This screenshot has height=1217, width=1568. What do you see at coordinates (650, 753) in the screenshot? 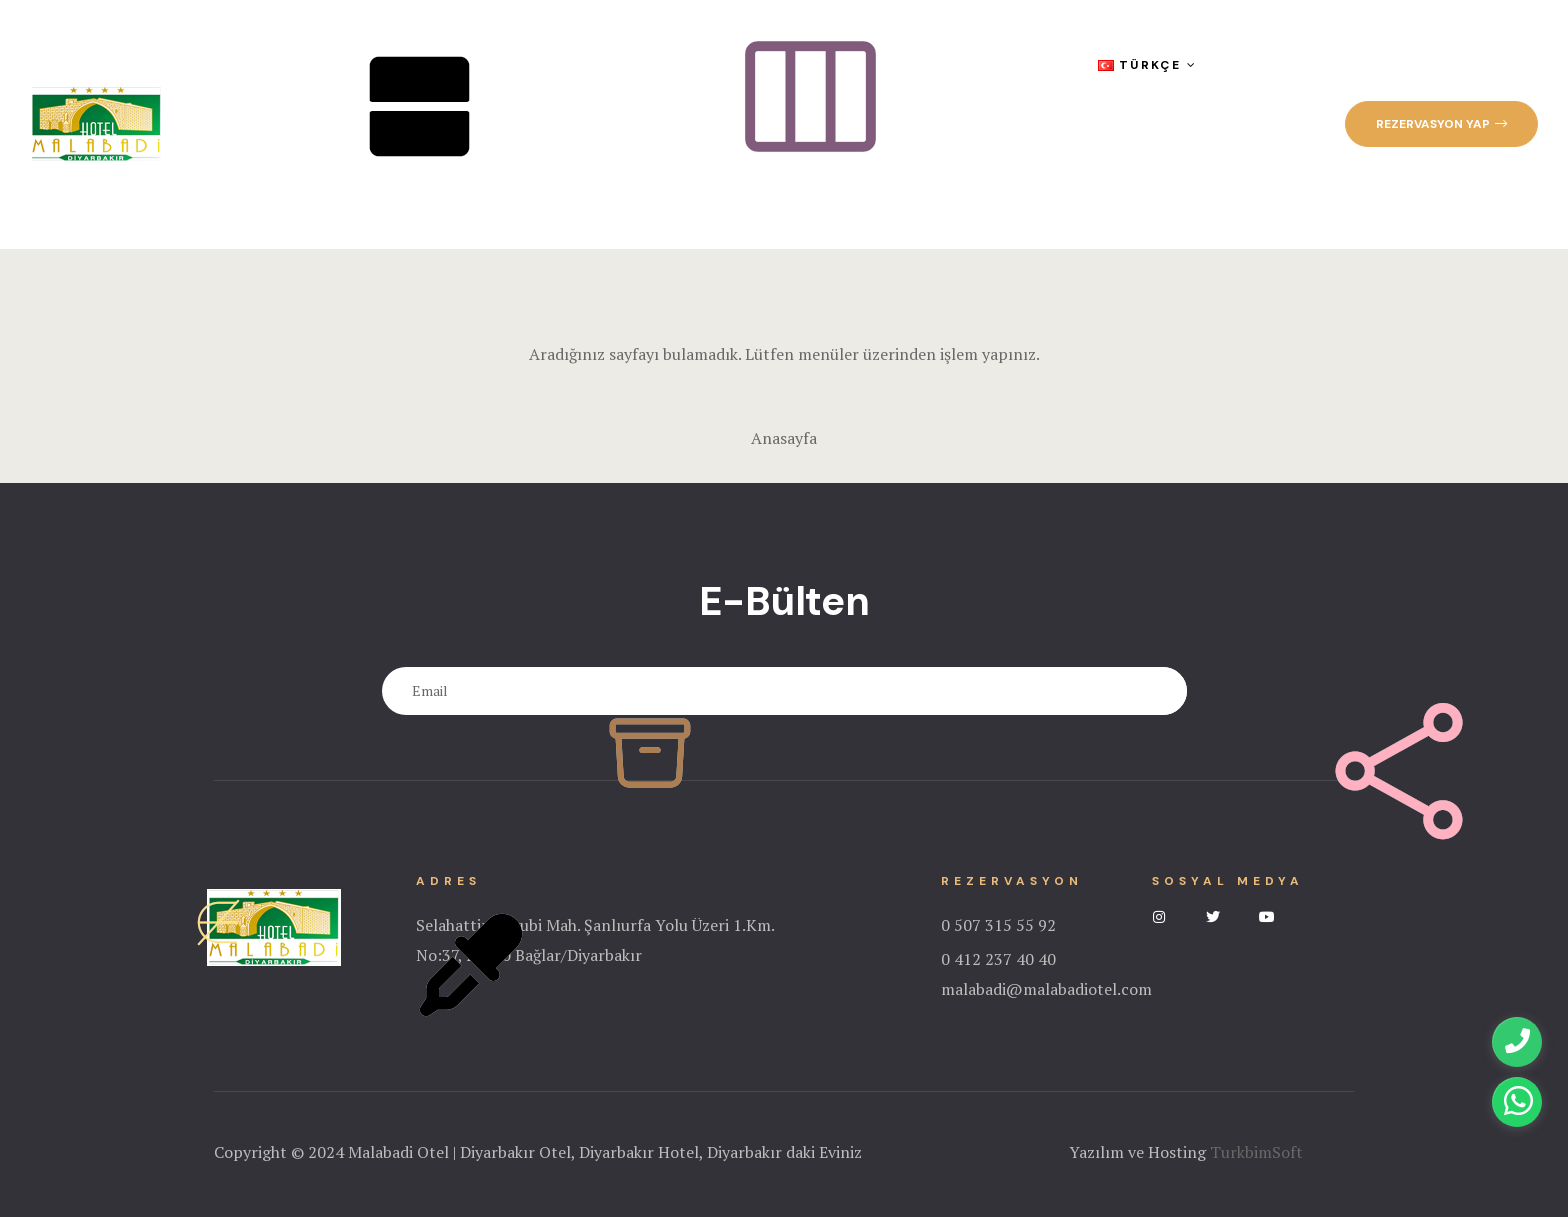
I see `access archived items` at bounding box center [650, 753].